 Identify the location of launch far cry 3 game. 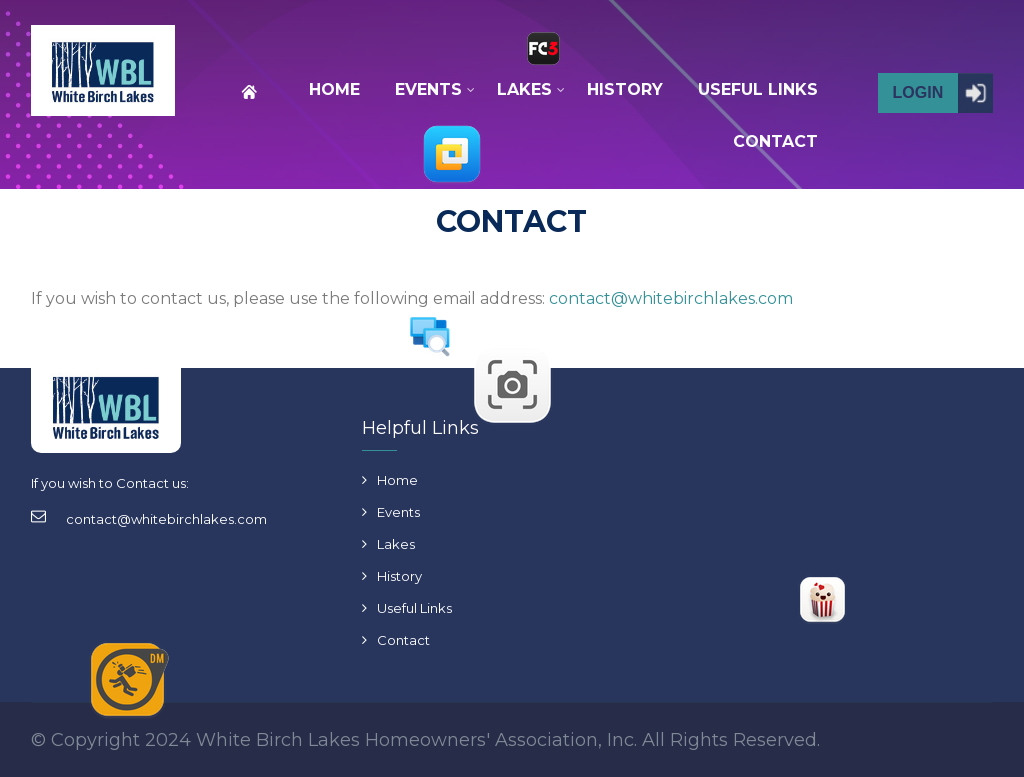
(543, 48).